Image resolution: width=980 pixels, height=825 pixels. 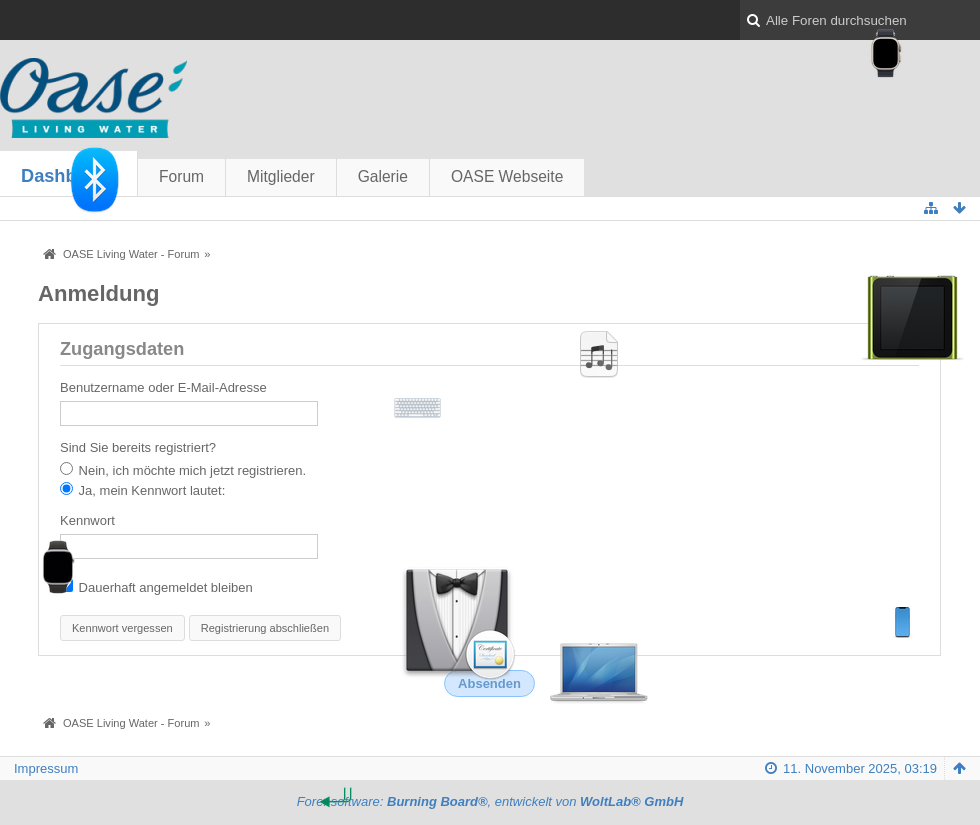 What do you see at coordinates (417, 407) in the screenshot?
I see `connect a bluetooth keyboard` at bounding box center [417, 407].